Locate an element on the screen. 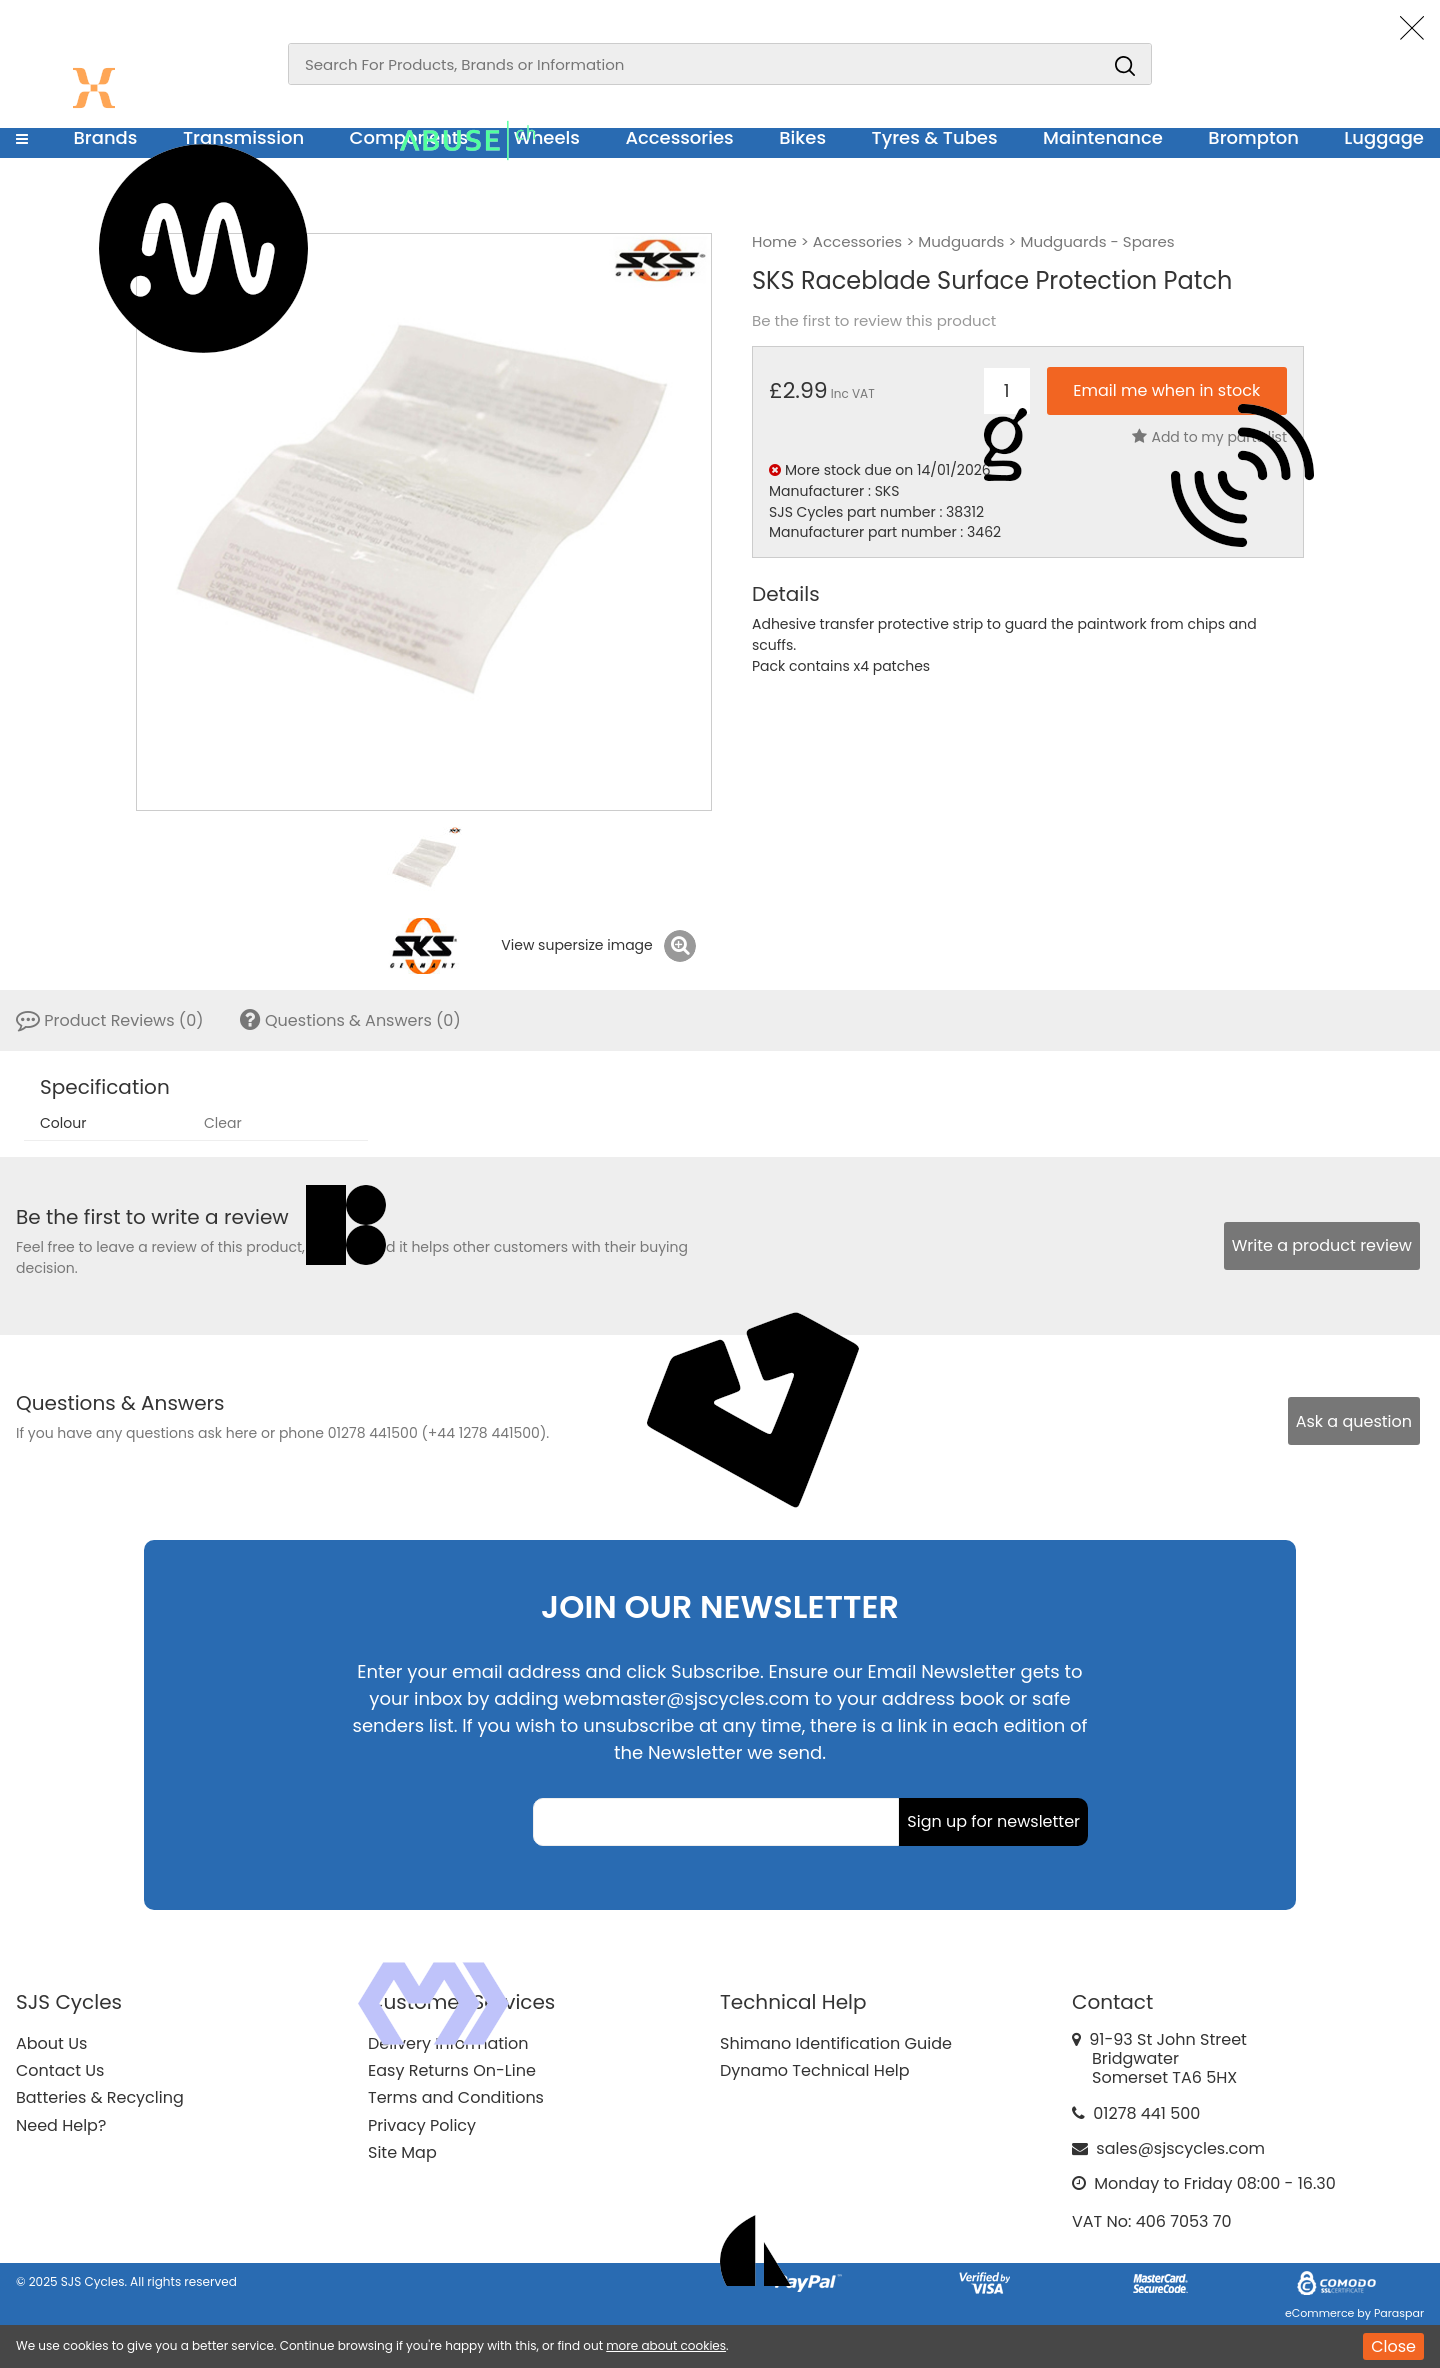 This screenshot has width=1440, height=2368. sonarqube server logo is located at coordinates (1242, 475).